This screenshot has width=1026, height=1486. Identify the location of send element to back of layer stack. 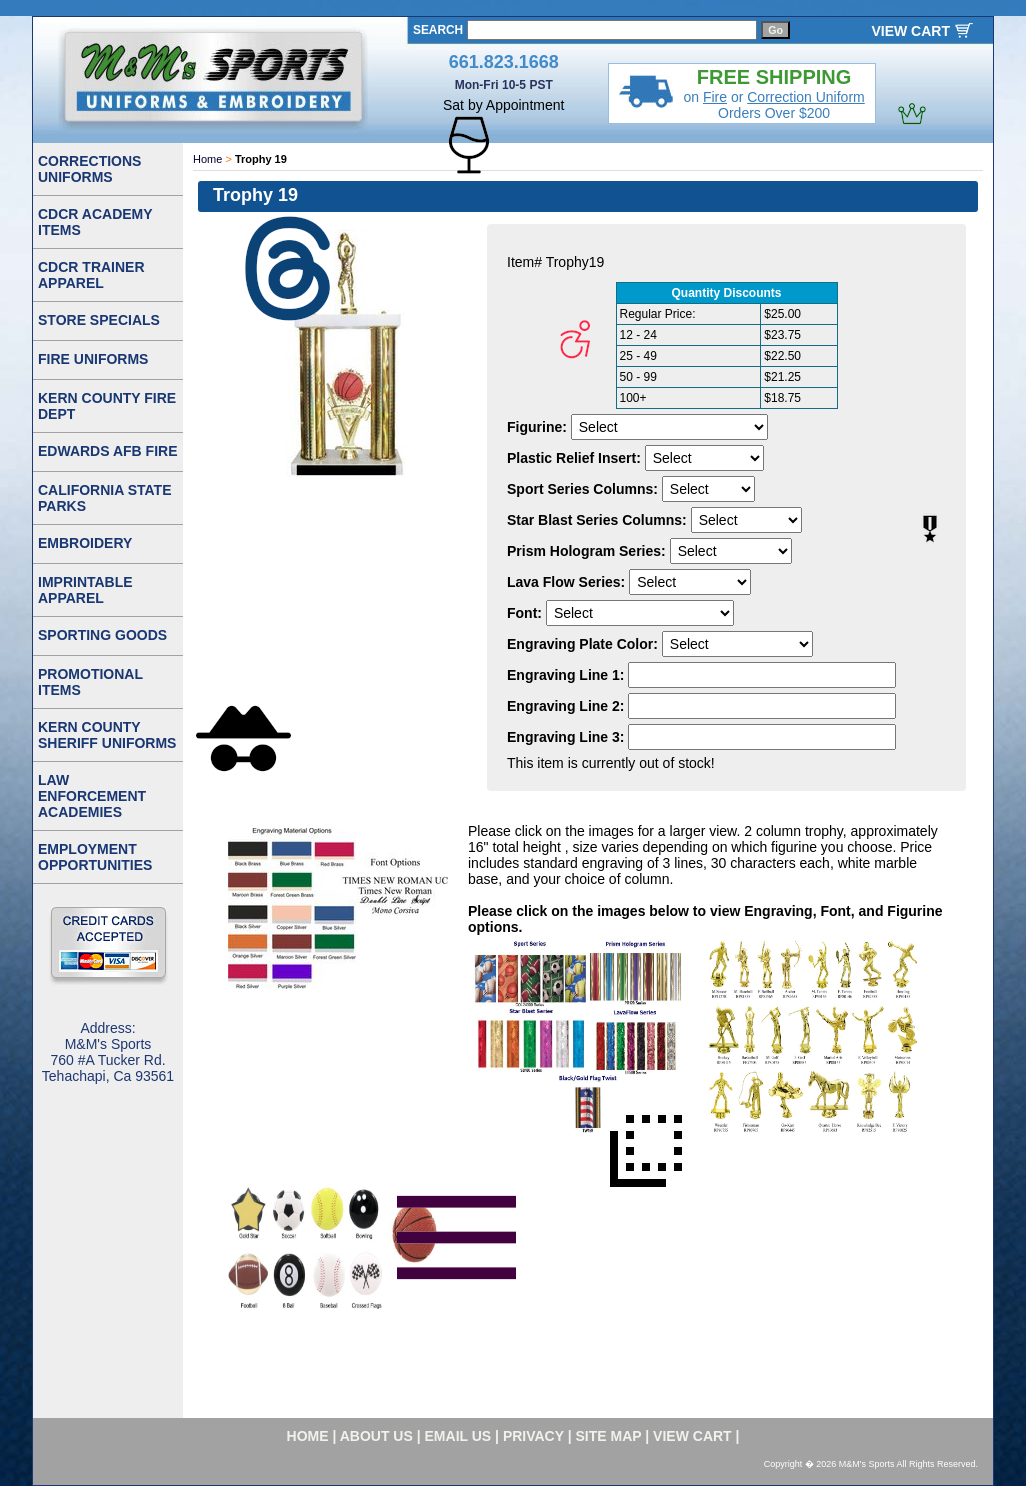
(646, 1151).